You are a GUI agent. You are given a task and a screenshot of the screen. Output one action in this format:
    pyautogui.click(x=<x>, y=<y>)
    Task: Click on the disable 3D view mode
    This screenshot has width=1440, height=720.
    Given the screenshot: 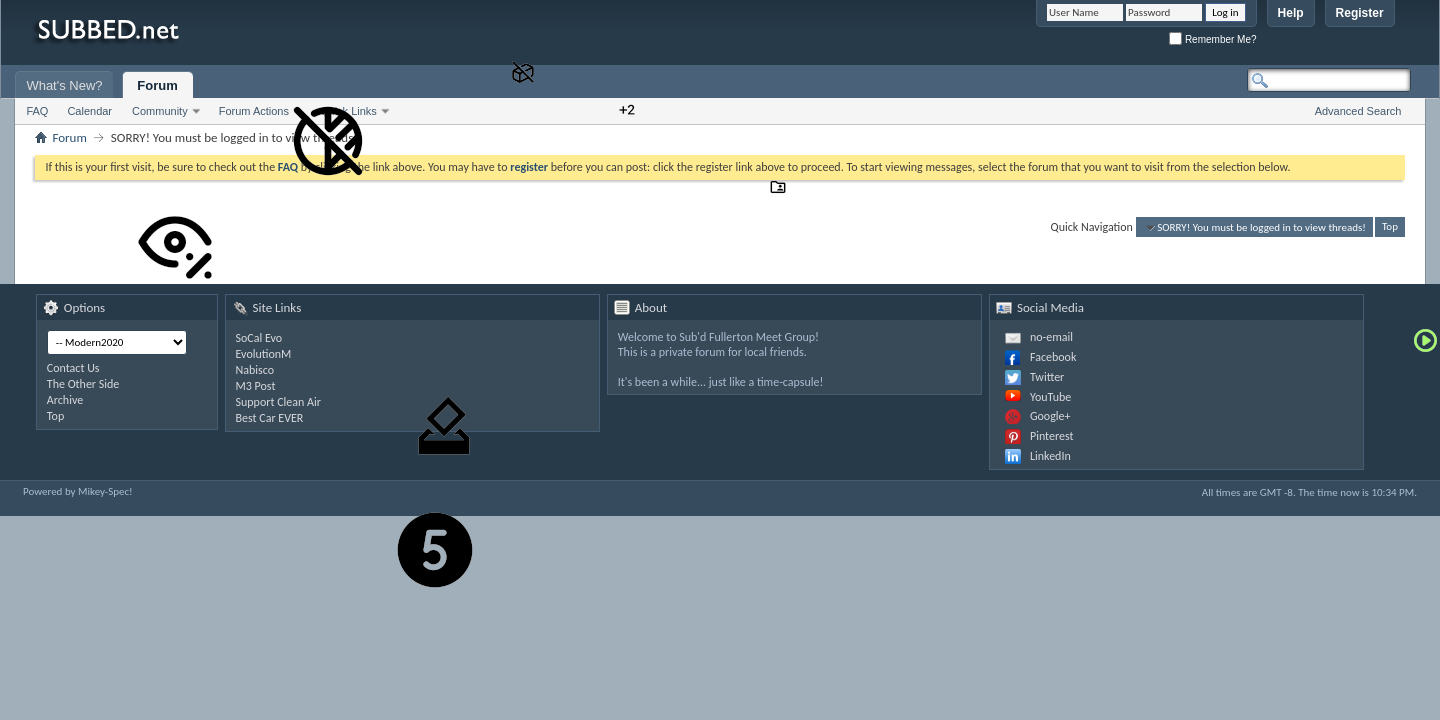 What is the action you would take?
    pyautogui.click(x=523, y=72)
    